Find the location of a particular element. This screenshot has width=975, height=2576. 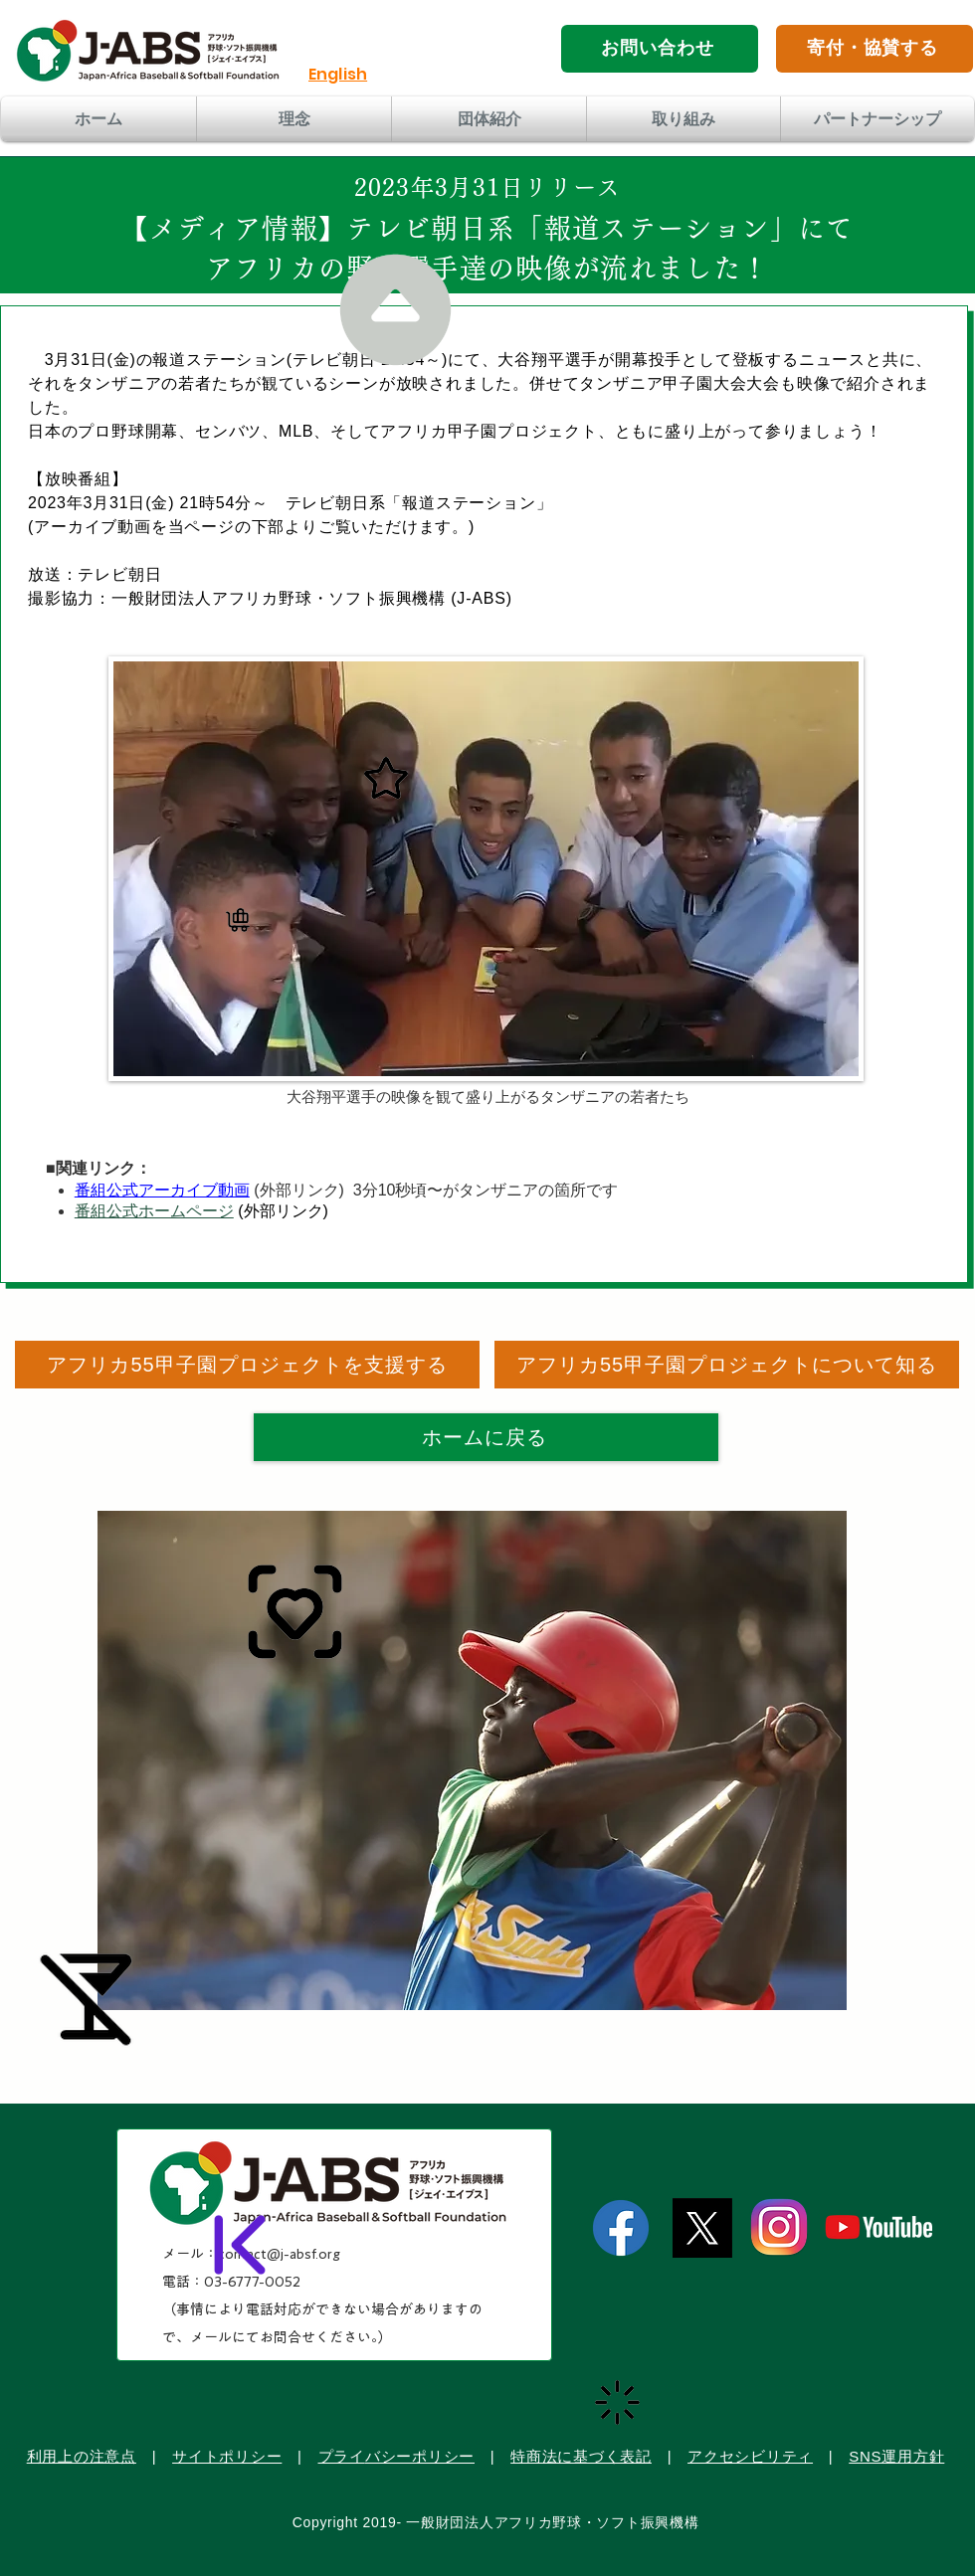

indicates an alcohol-free zone or no drinks allowed is located at coordinates (89, 1996).